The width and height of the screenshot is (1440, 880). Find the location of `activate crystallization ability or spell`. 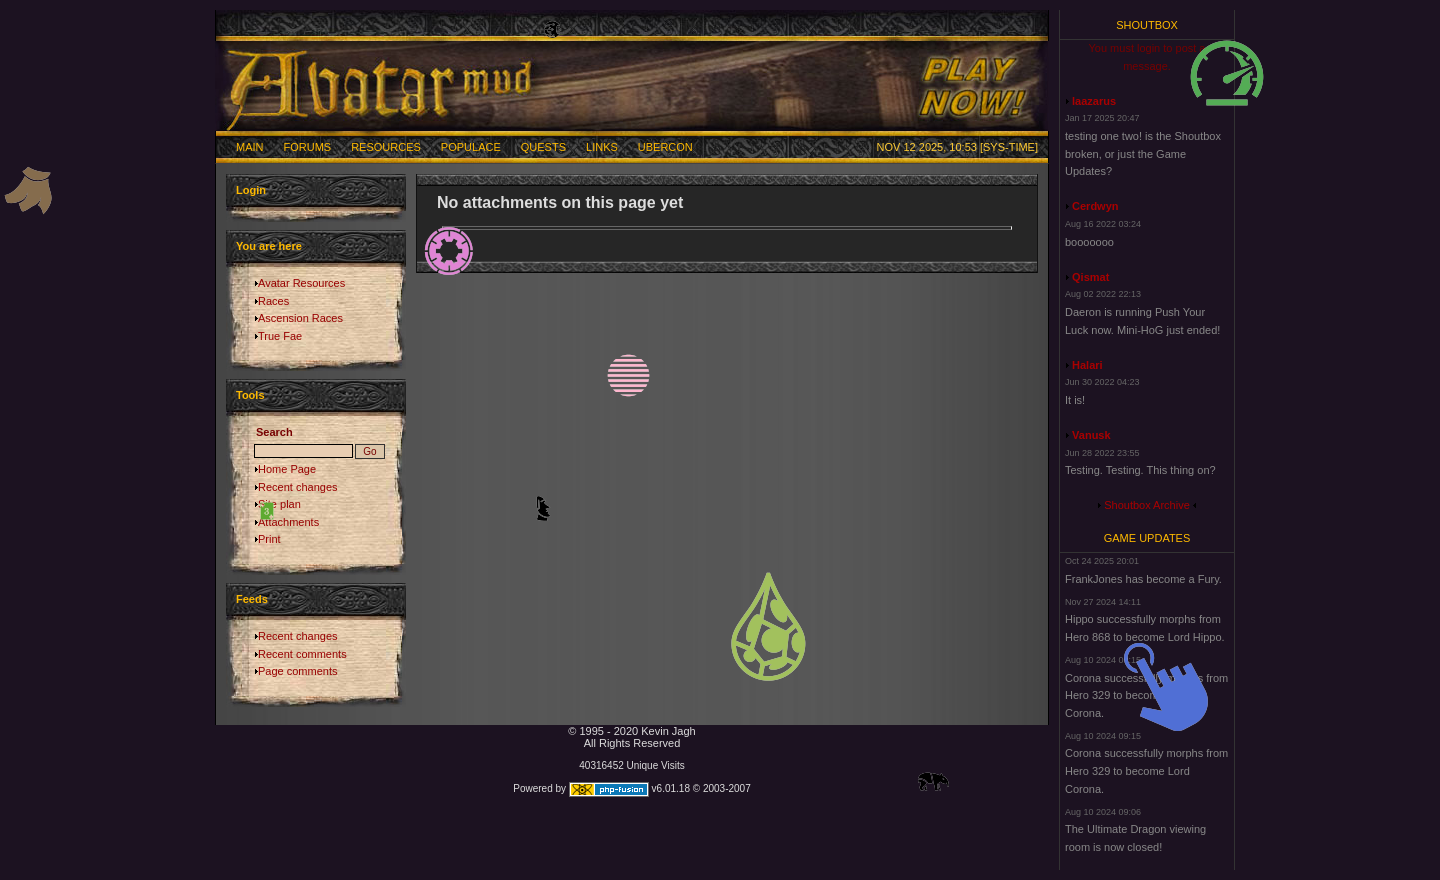

activate crystallization ability or spell is located at coordinates (769, 624).